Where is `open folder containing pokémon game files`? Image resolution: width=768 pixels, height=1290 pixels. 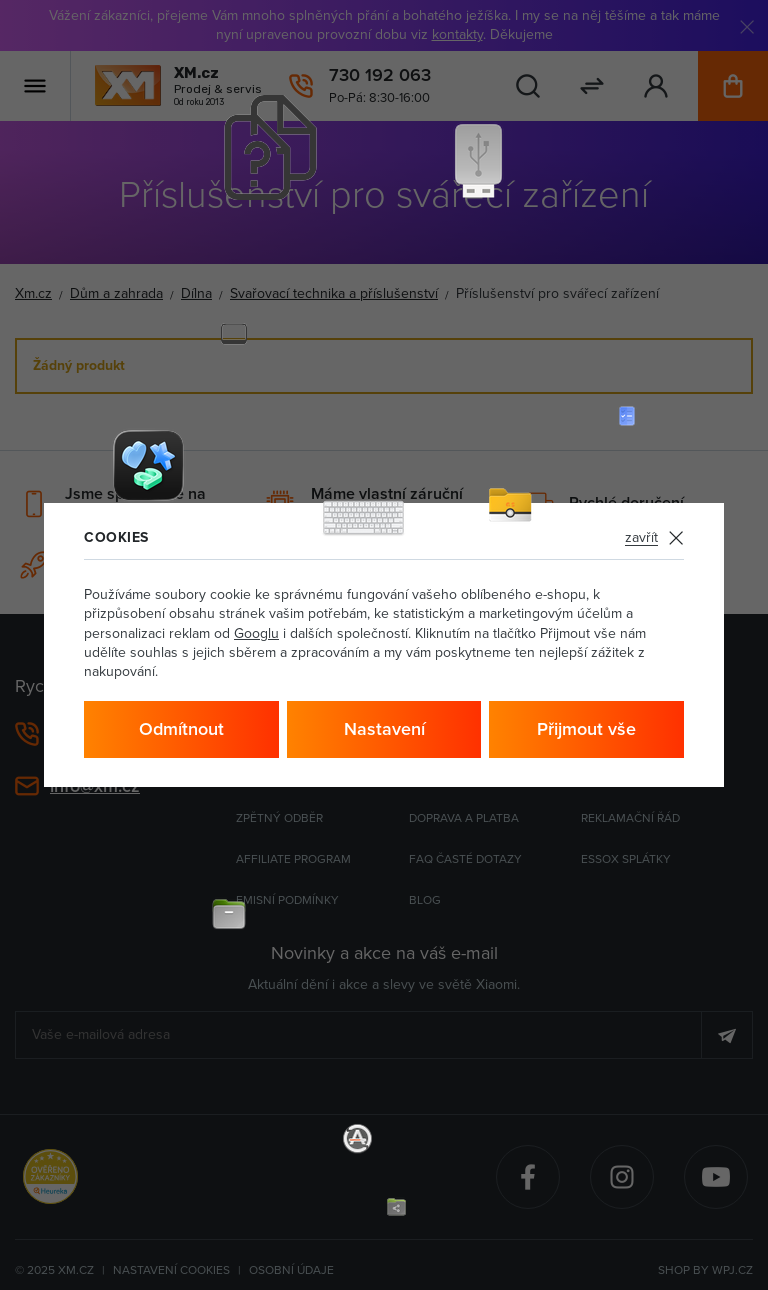 open folder containing pokémon game files is located at coordinates (510, 506).